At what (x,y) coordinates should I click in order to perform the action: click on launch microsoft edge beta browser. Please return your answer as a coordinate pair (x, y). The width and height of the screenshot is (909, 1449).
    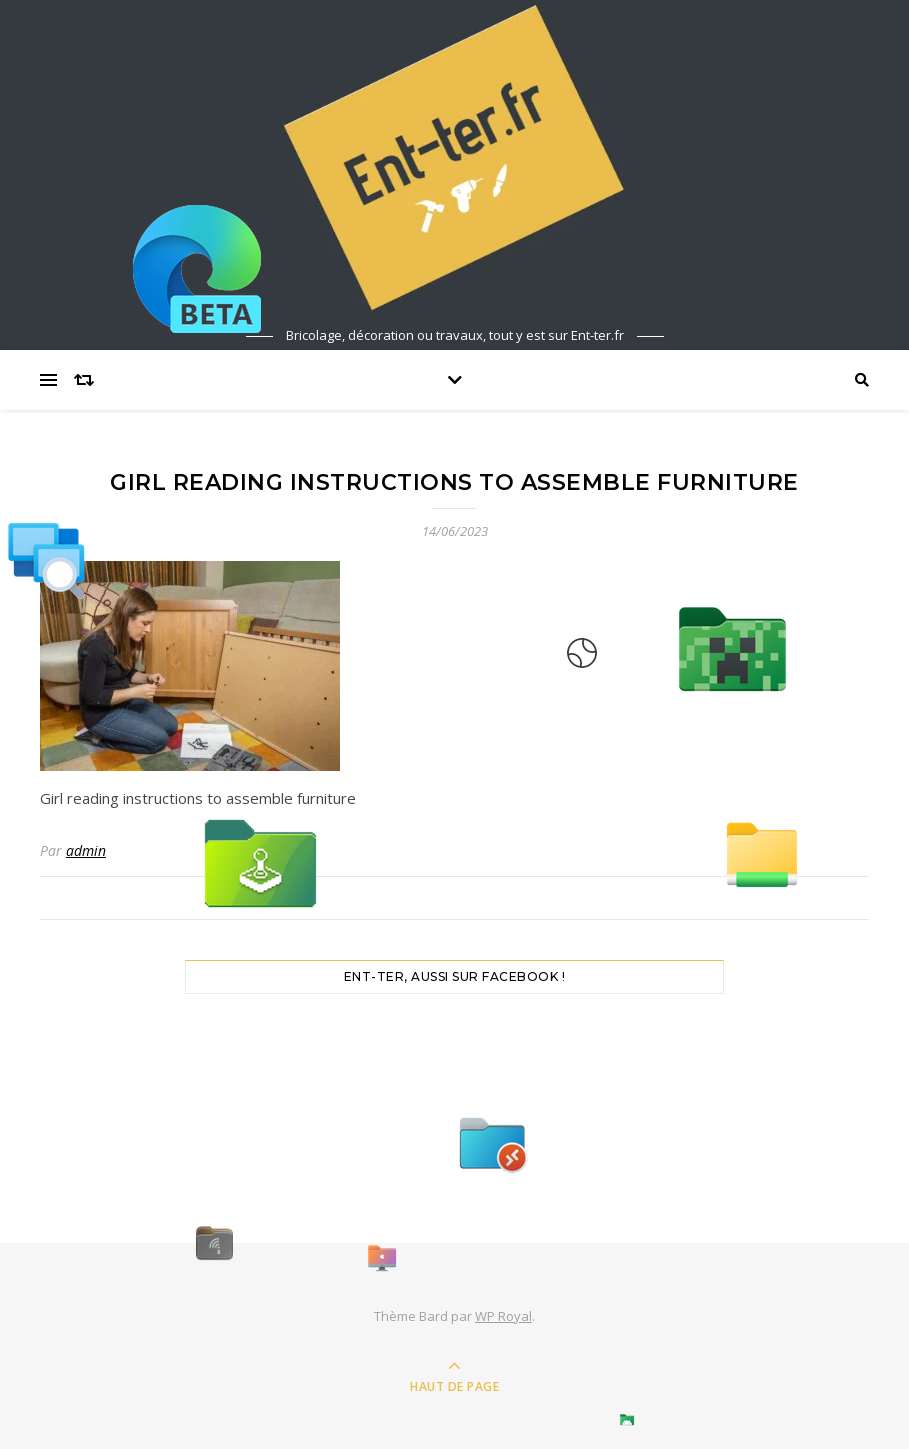
    Looking at the image, I should click on (197, 269).